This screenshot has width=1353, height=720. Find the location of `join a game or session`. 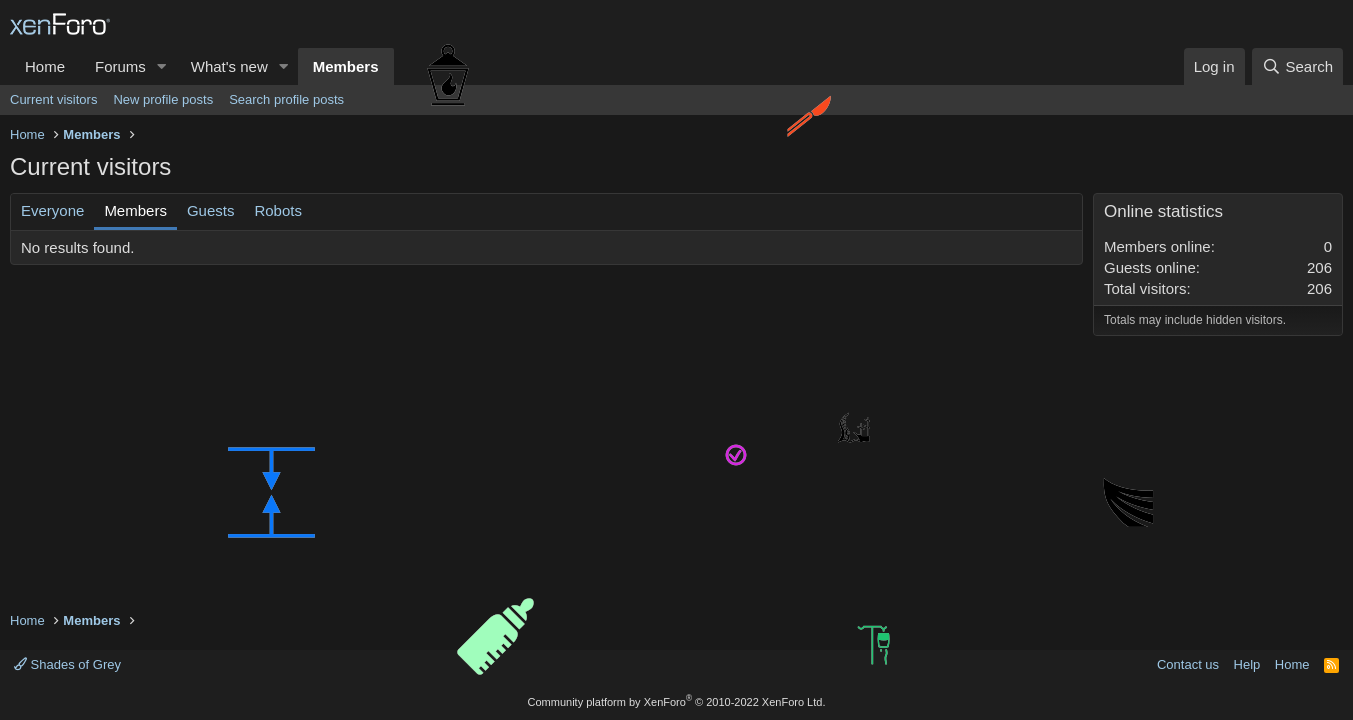

join a game or session is located at coordinates (271, 492).